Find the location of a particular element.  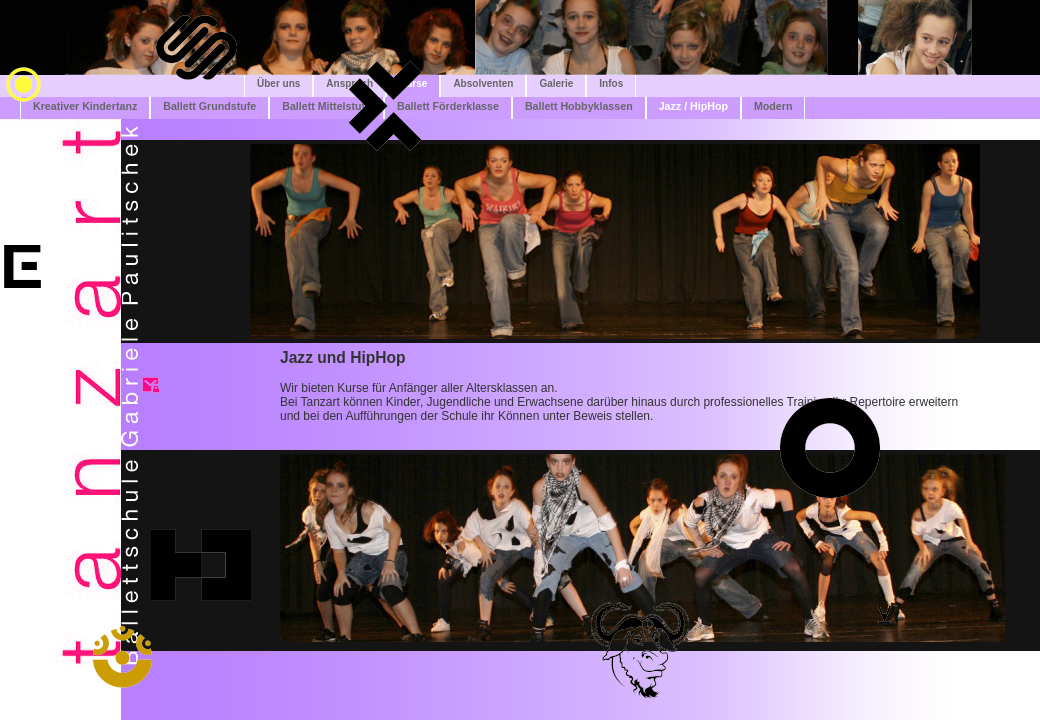

Square Enix company logo is located at coordinates (22, 266).